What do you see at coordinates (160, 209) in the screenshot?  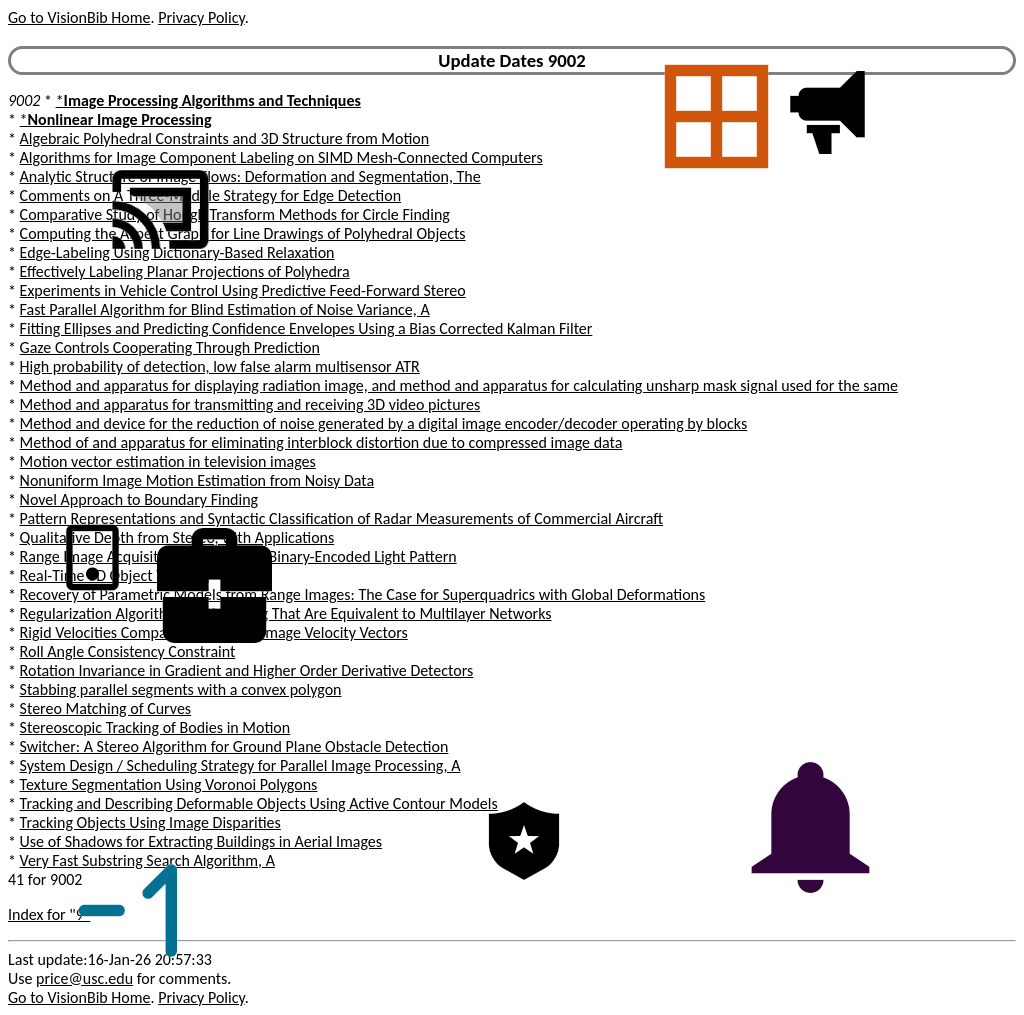 I see `indicates active casting to a connected device` at bounding box center [160, 209].